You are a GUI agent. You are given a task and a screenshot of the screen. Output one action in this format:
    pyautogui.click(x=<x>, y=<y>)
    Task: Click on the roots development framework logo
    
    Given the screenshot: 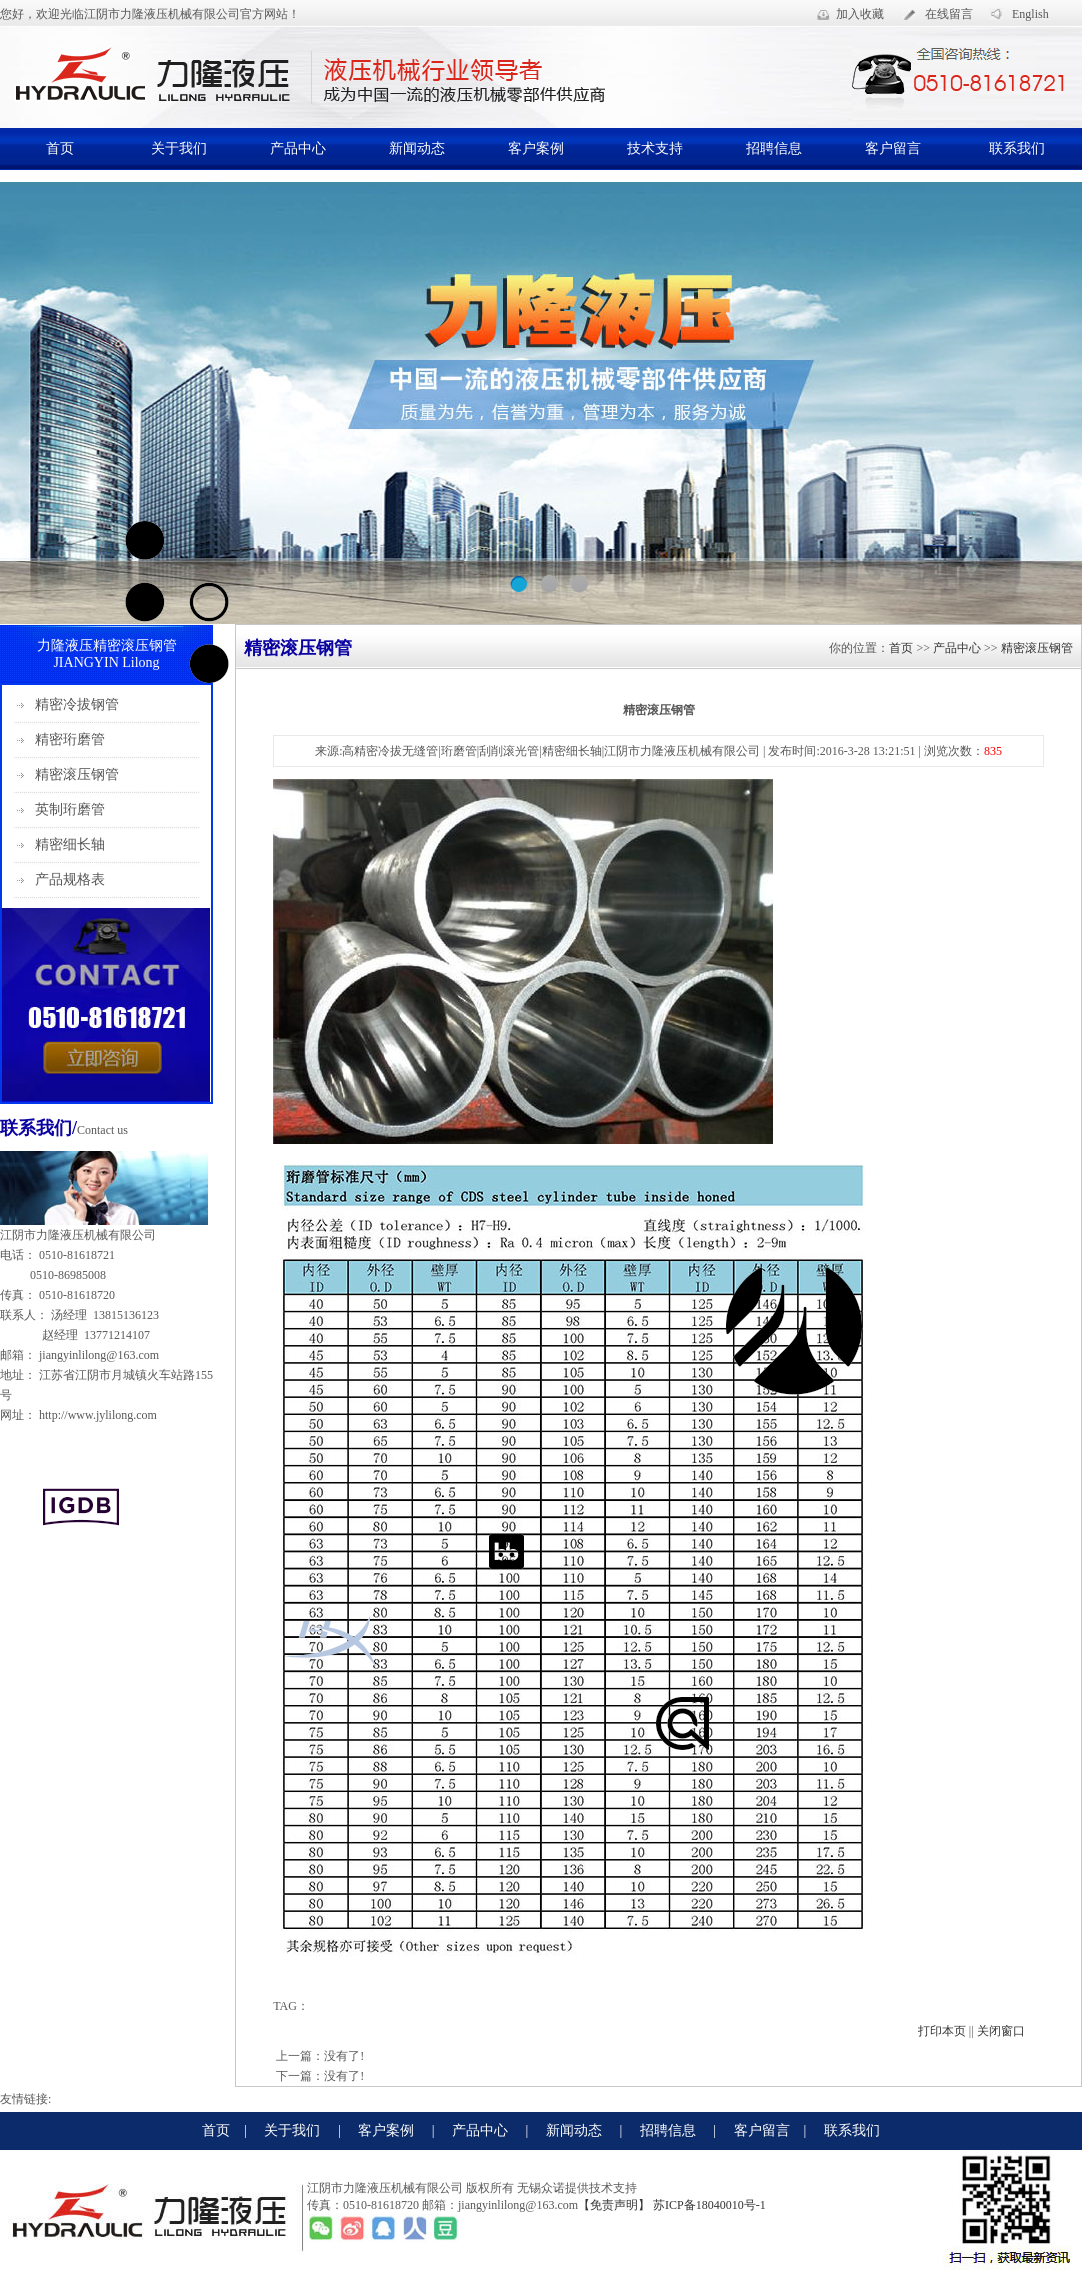 What is the action you would take?
    pyautogui.click(x=794, y=1331)
    